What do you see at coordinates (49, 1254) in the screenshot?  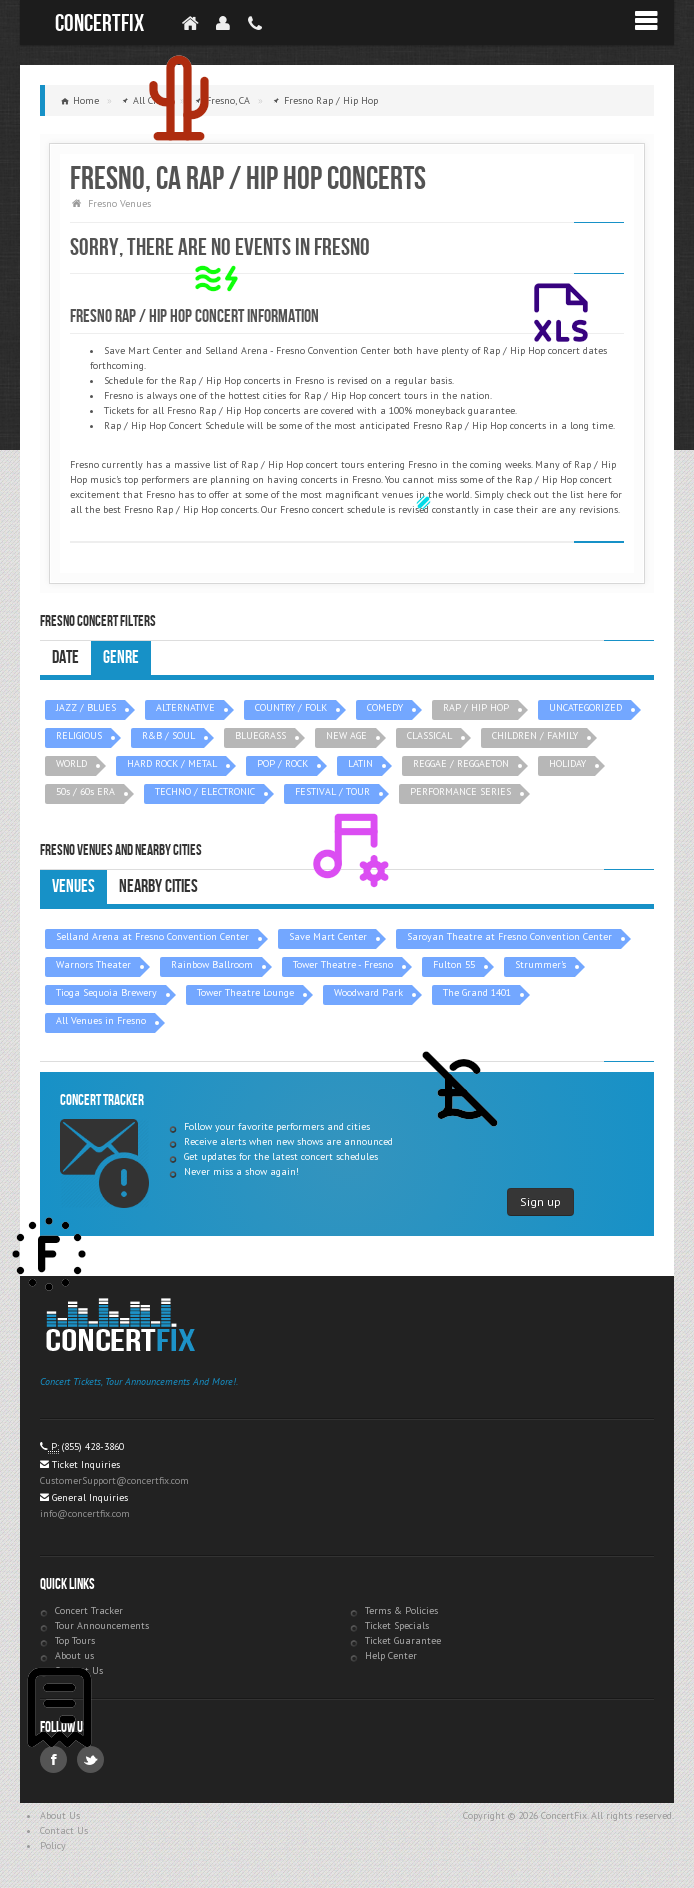 I see `indicates a draft or pending Facebook connection` at bounding box center [49, 1254].